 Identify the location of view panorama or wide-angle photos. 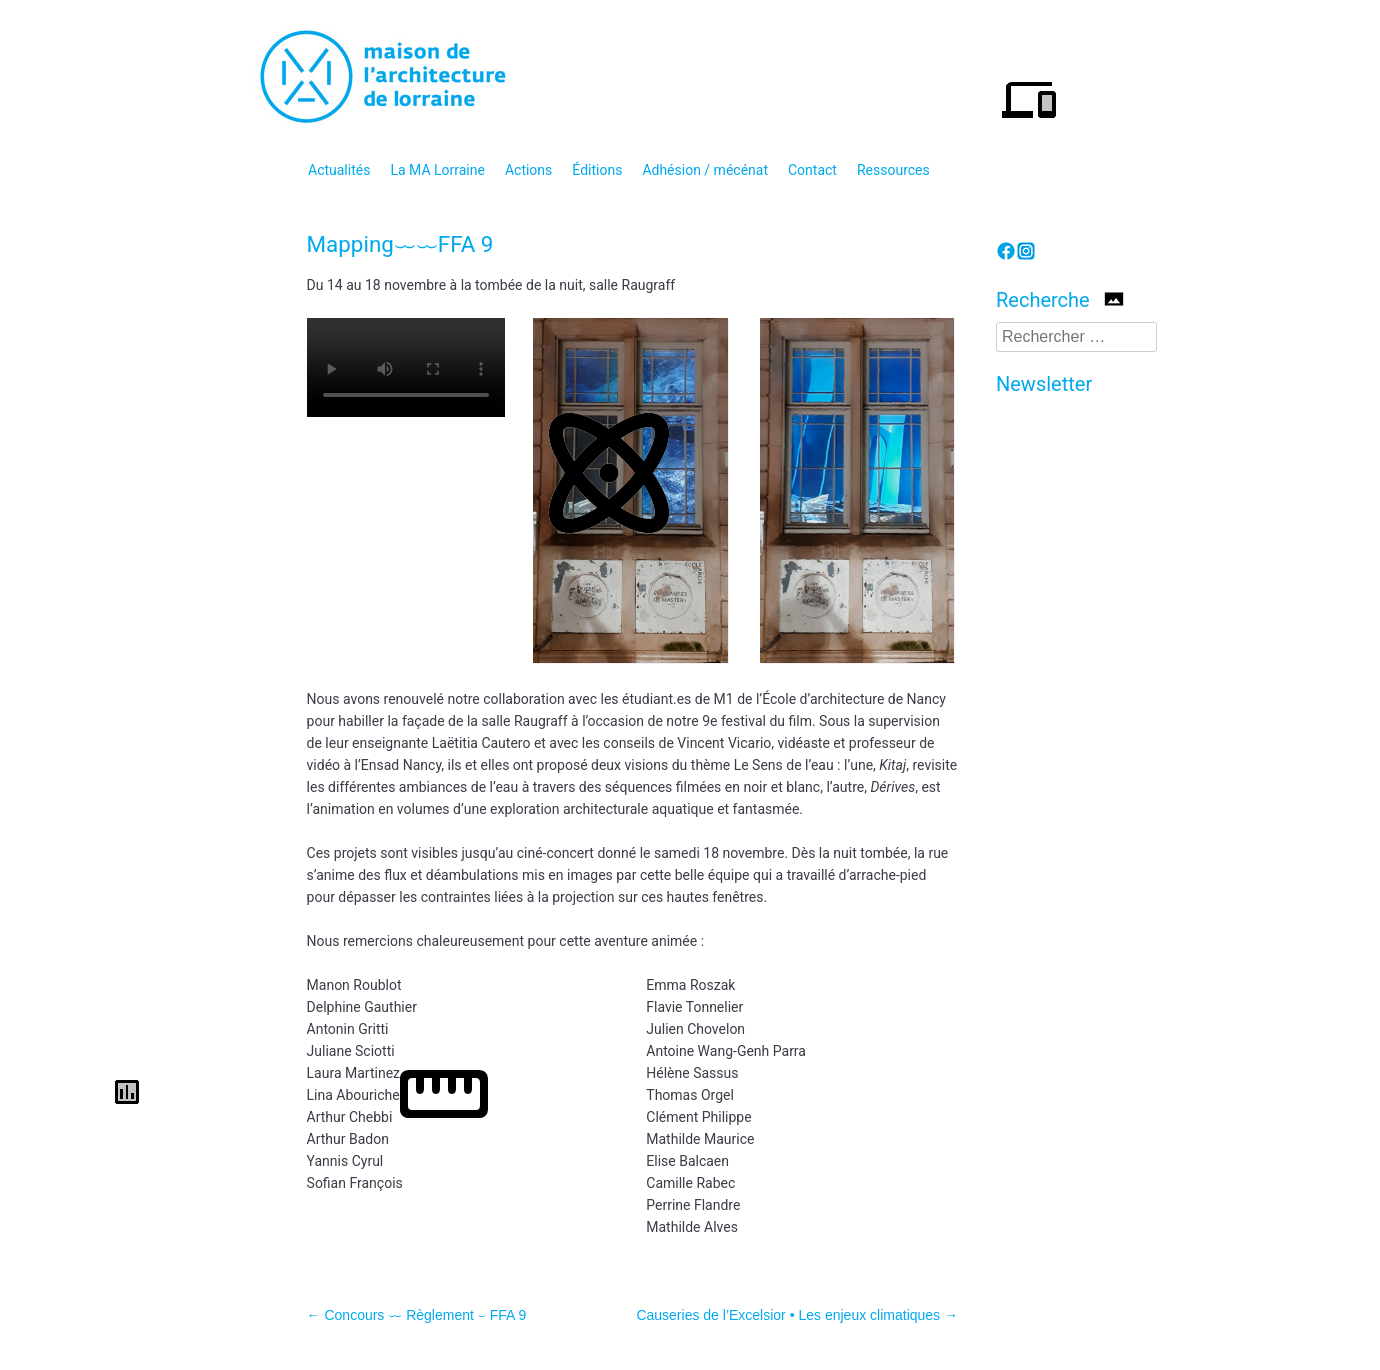
(1114, 299).